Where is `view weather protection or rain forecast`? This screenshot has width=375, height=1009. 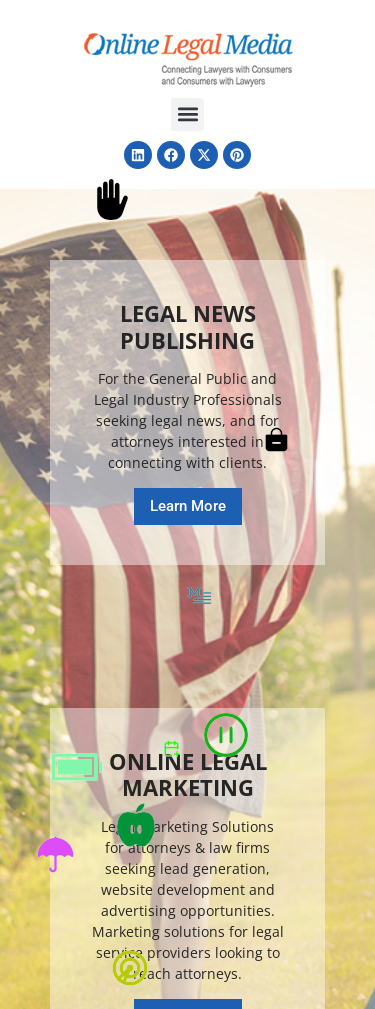
view weather protection or rain forecast is located at coordinates (55, 854).